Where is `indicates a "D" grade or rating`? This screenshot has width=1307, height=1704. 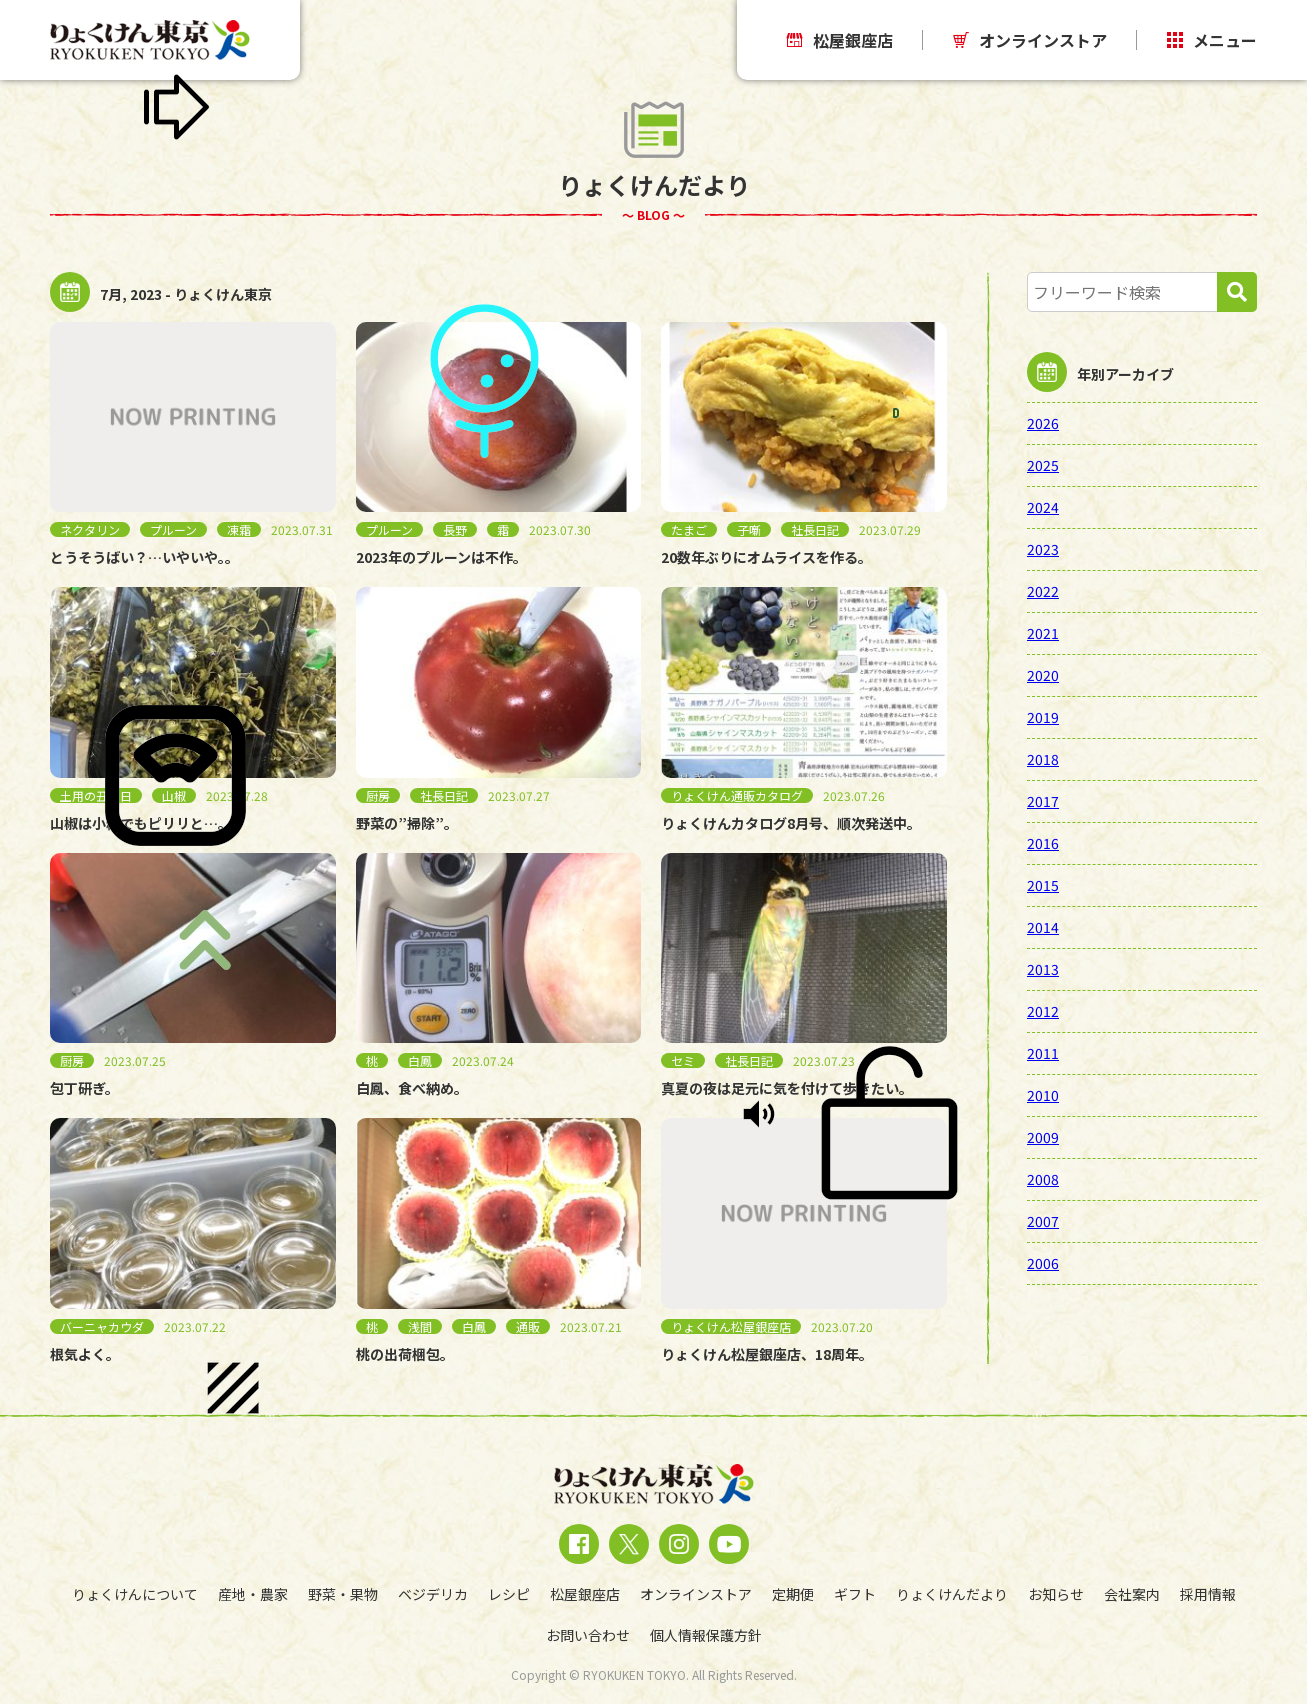 indicates a "D" grade or rating is located at coordinates (896, 413).